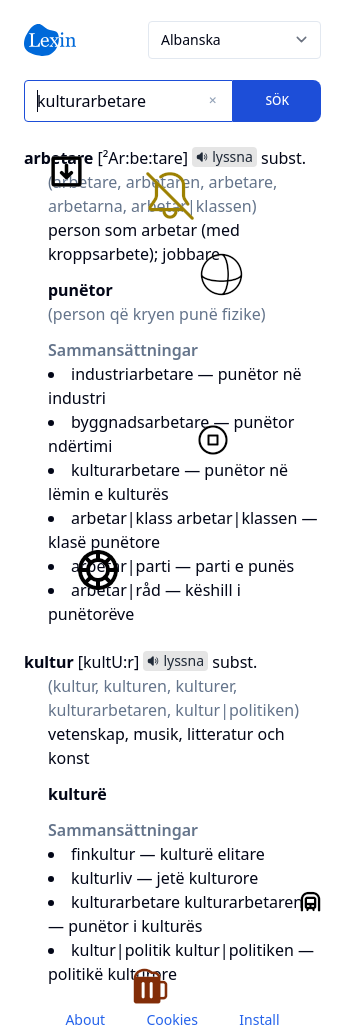 Image resolution: width=360 pixels, height=1035 pixels. What do you see at coordinates (310, 902) in the screenshot?
I see `view subway or metro transit options` at bounding box center [310, 902].